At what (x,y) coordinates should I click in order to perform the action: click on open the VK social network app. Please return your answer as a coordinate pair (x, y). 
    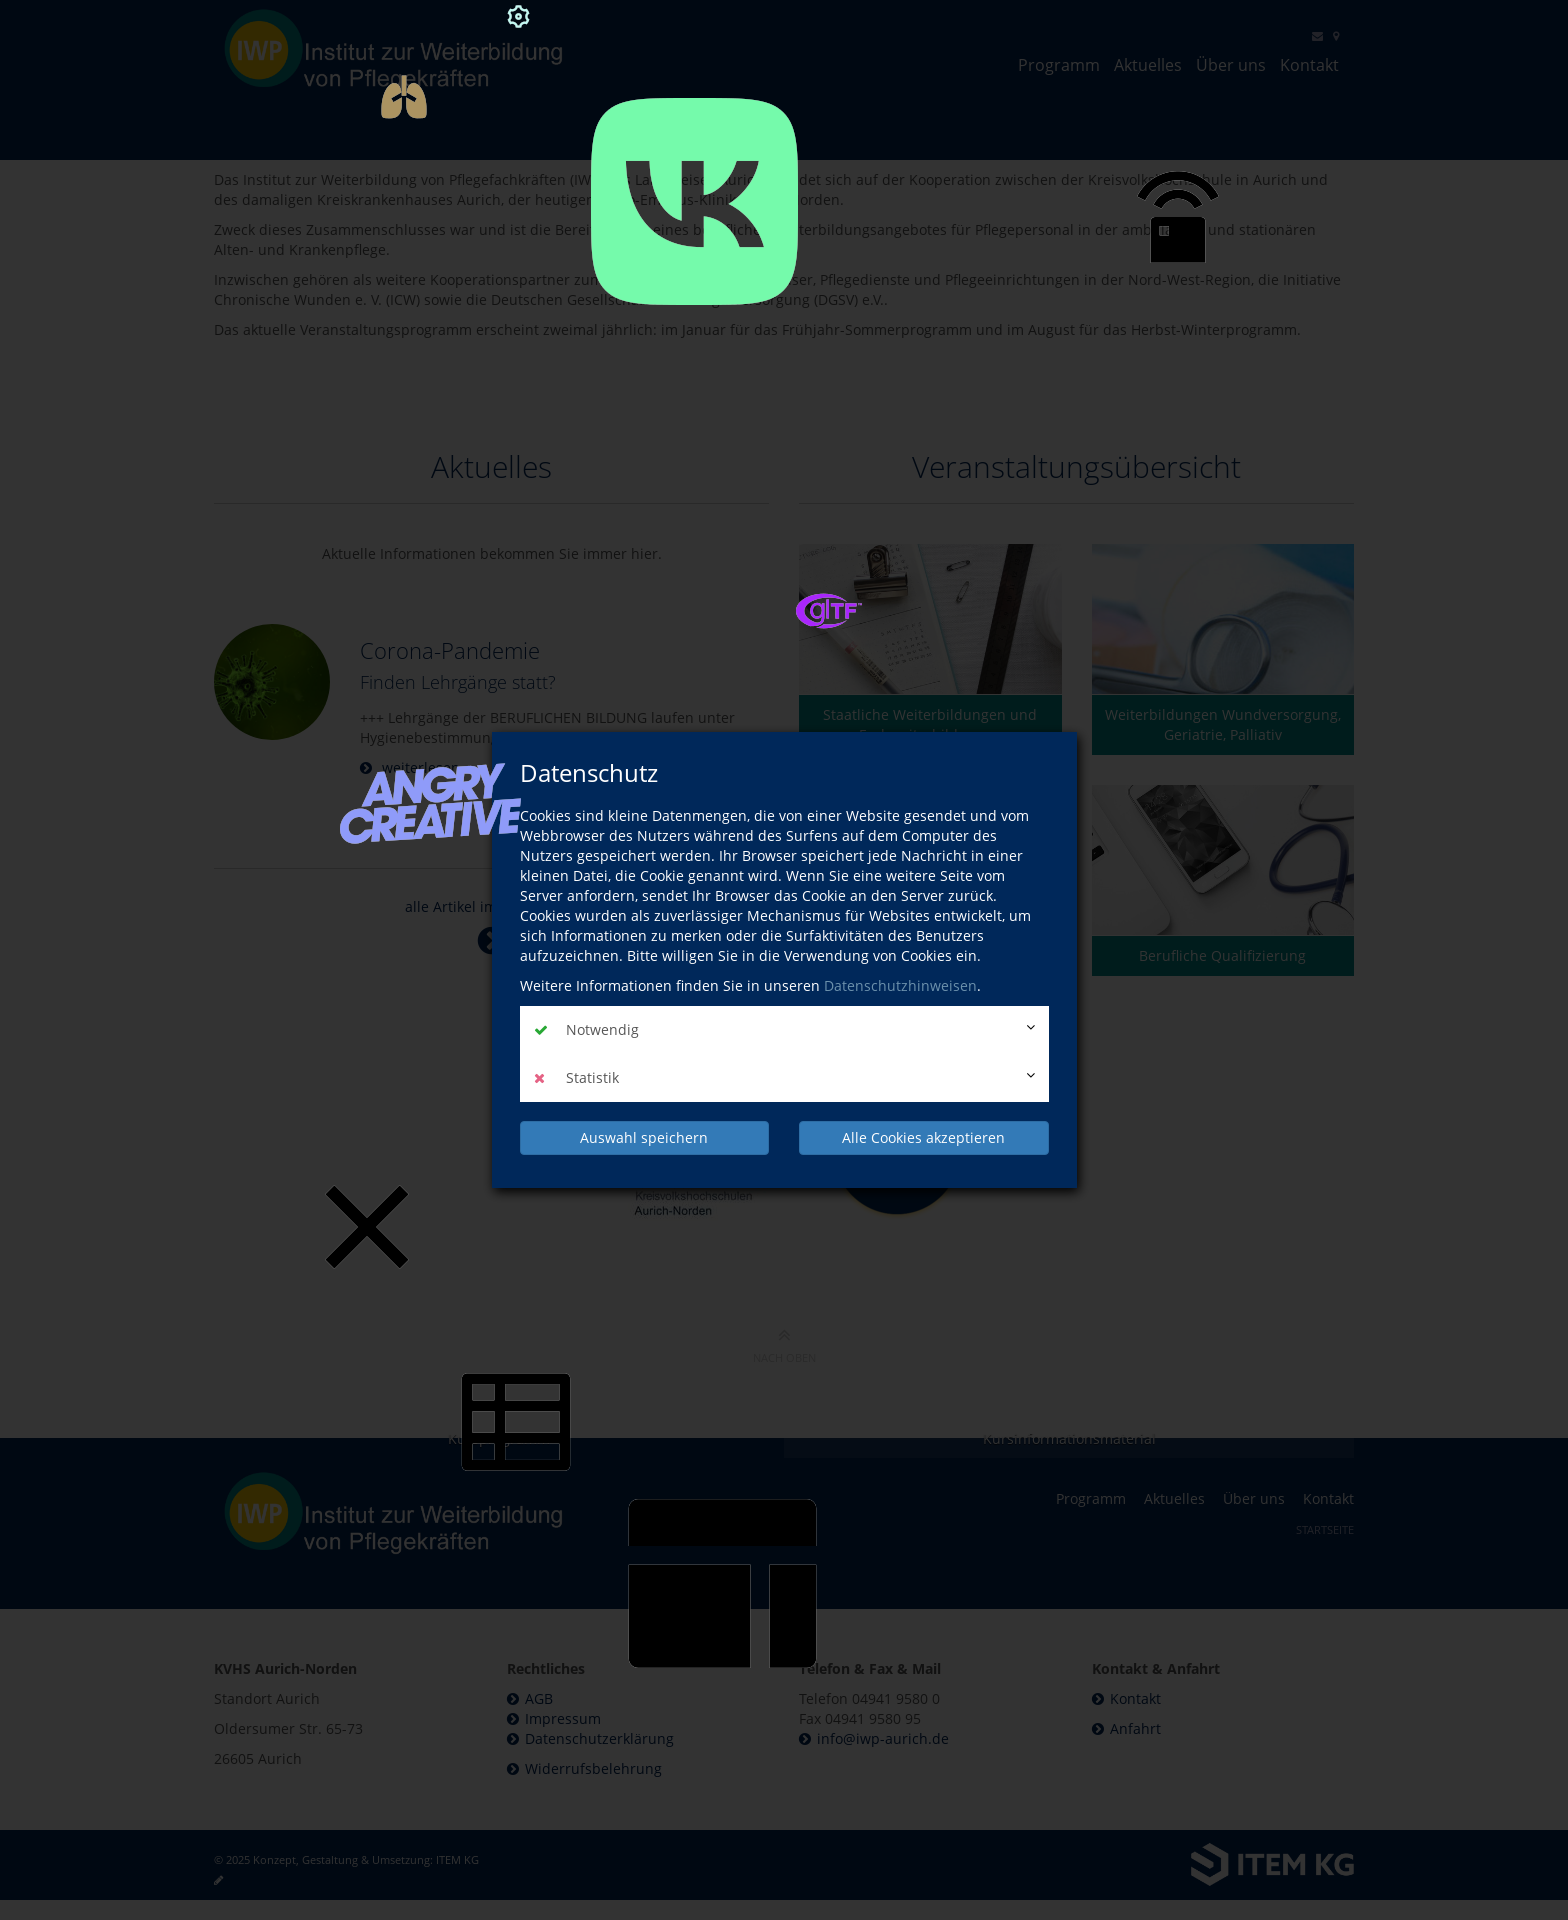
    Looking at the image, I should click on (694, 201).